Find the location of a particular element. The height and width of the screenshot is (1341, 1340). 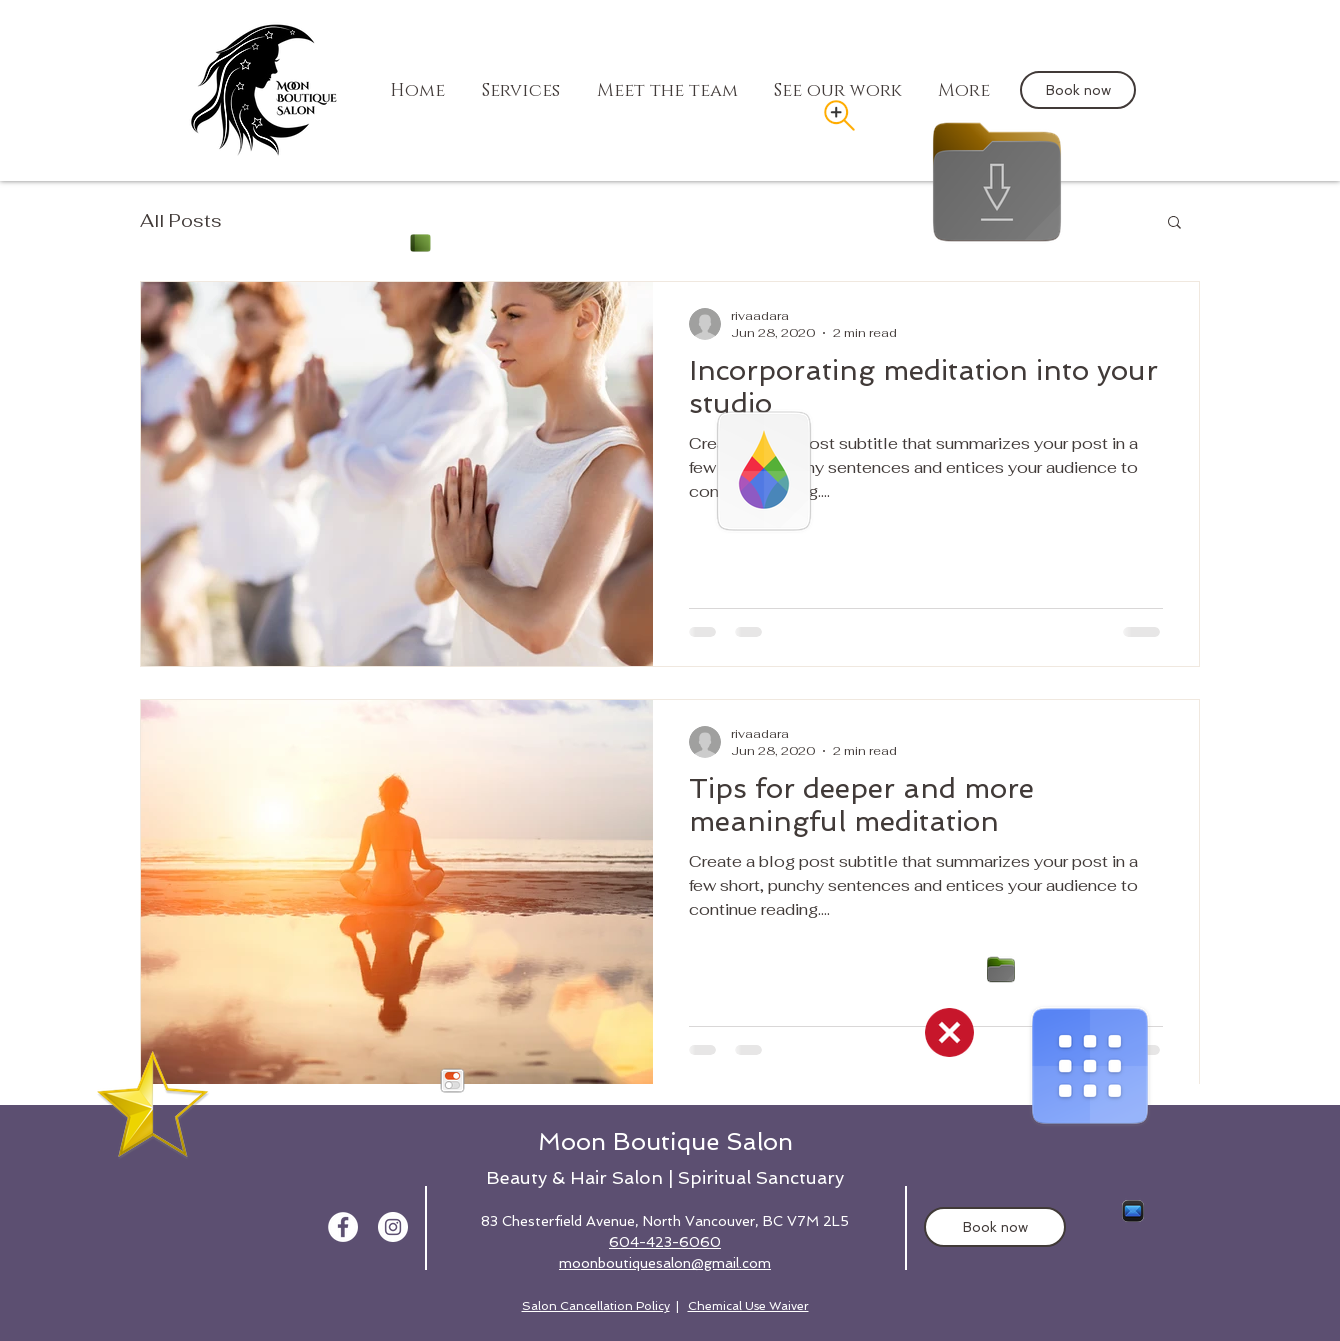

zoom in or increase magnification is located at coordinates (839, 115).